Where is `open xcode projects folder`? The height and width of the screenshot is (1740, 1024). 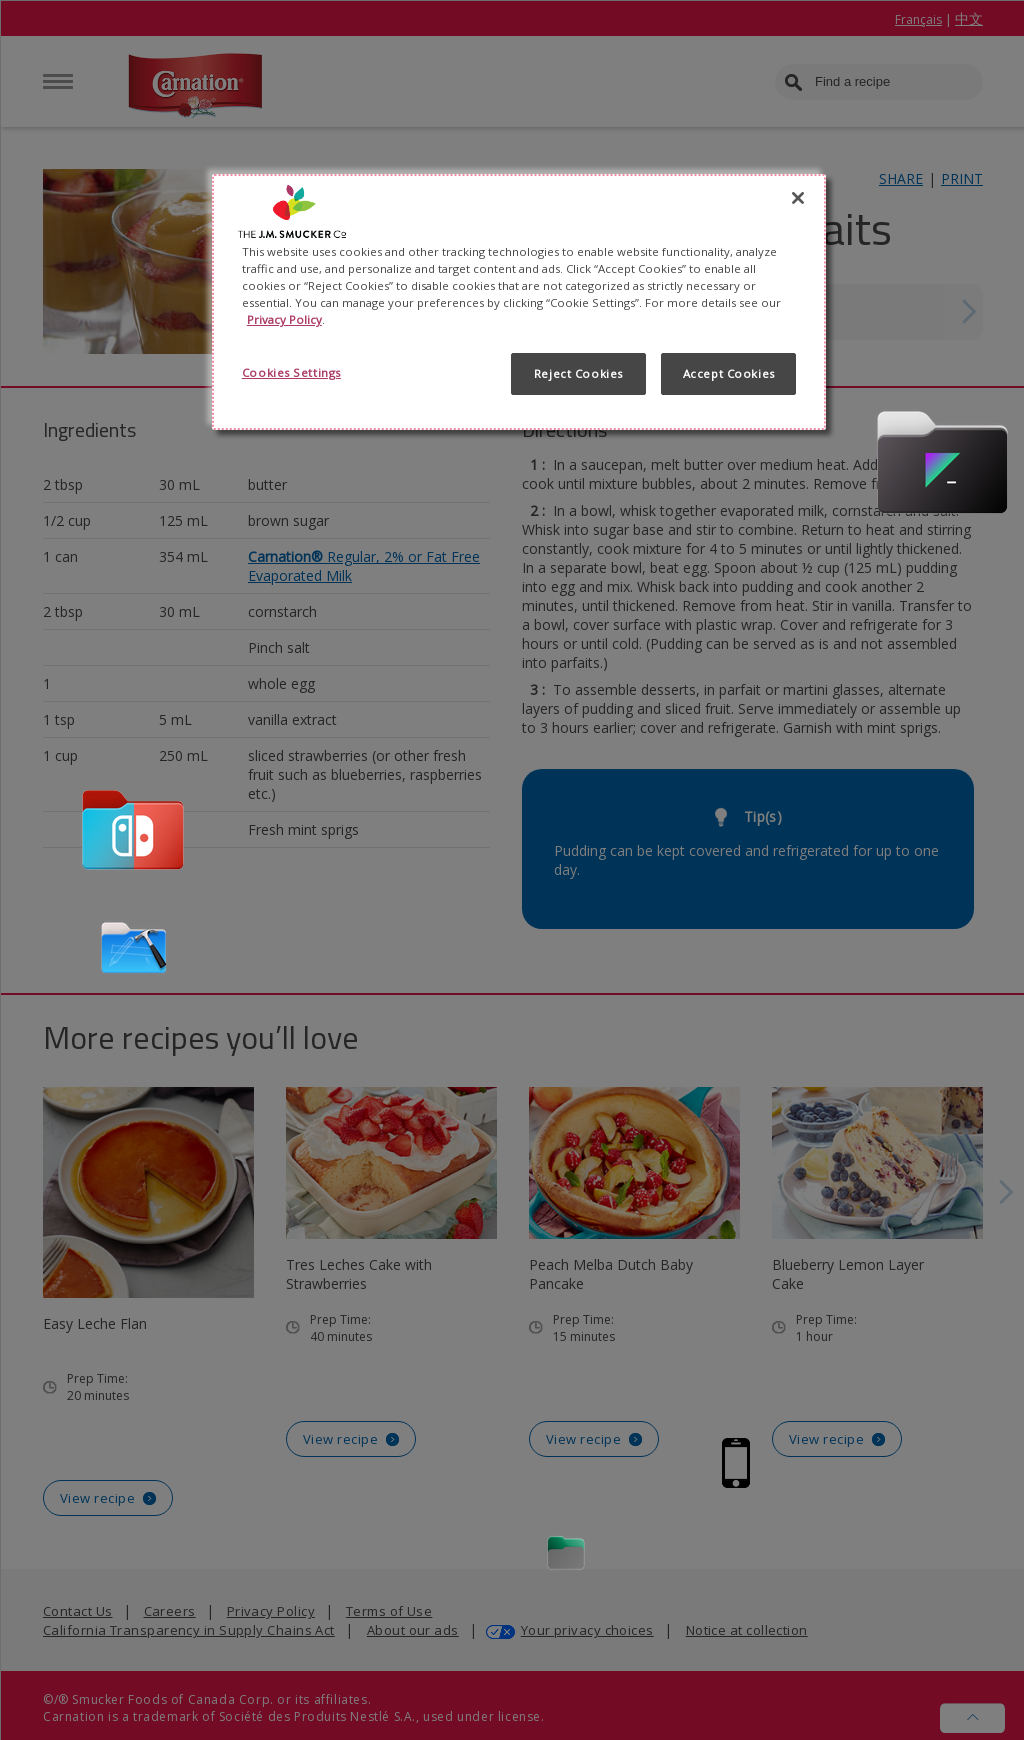
open xcode projects folder is located at coordinates (133, 949).